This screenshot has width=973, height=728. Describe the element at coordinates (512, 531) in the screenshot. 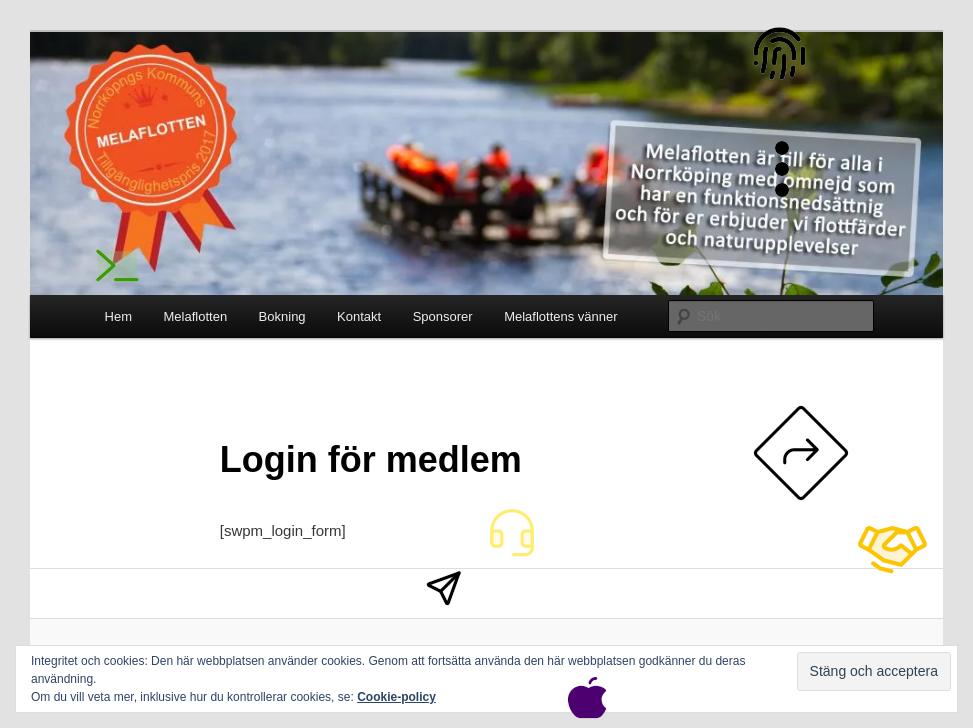

I see `contact customer support` at that location.